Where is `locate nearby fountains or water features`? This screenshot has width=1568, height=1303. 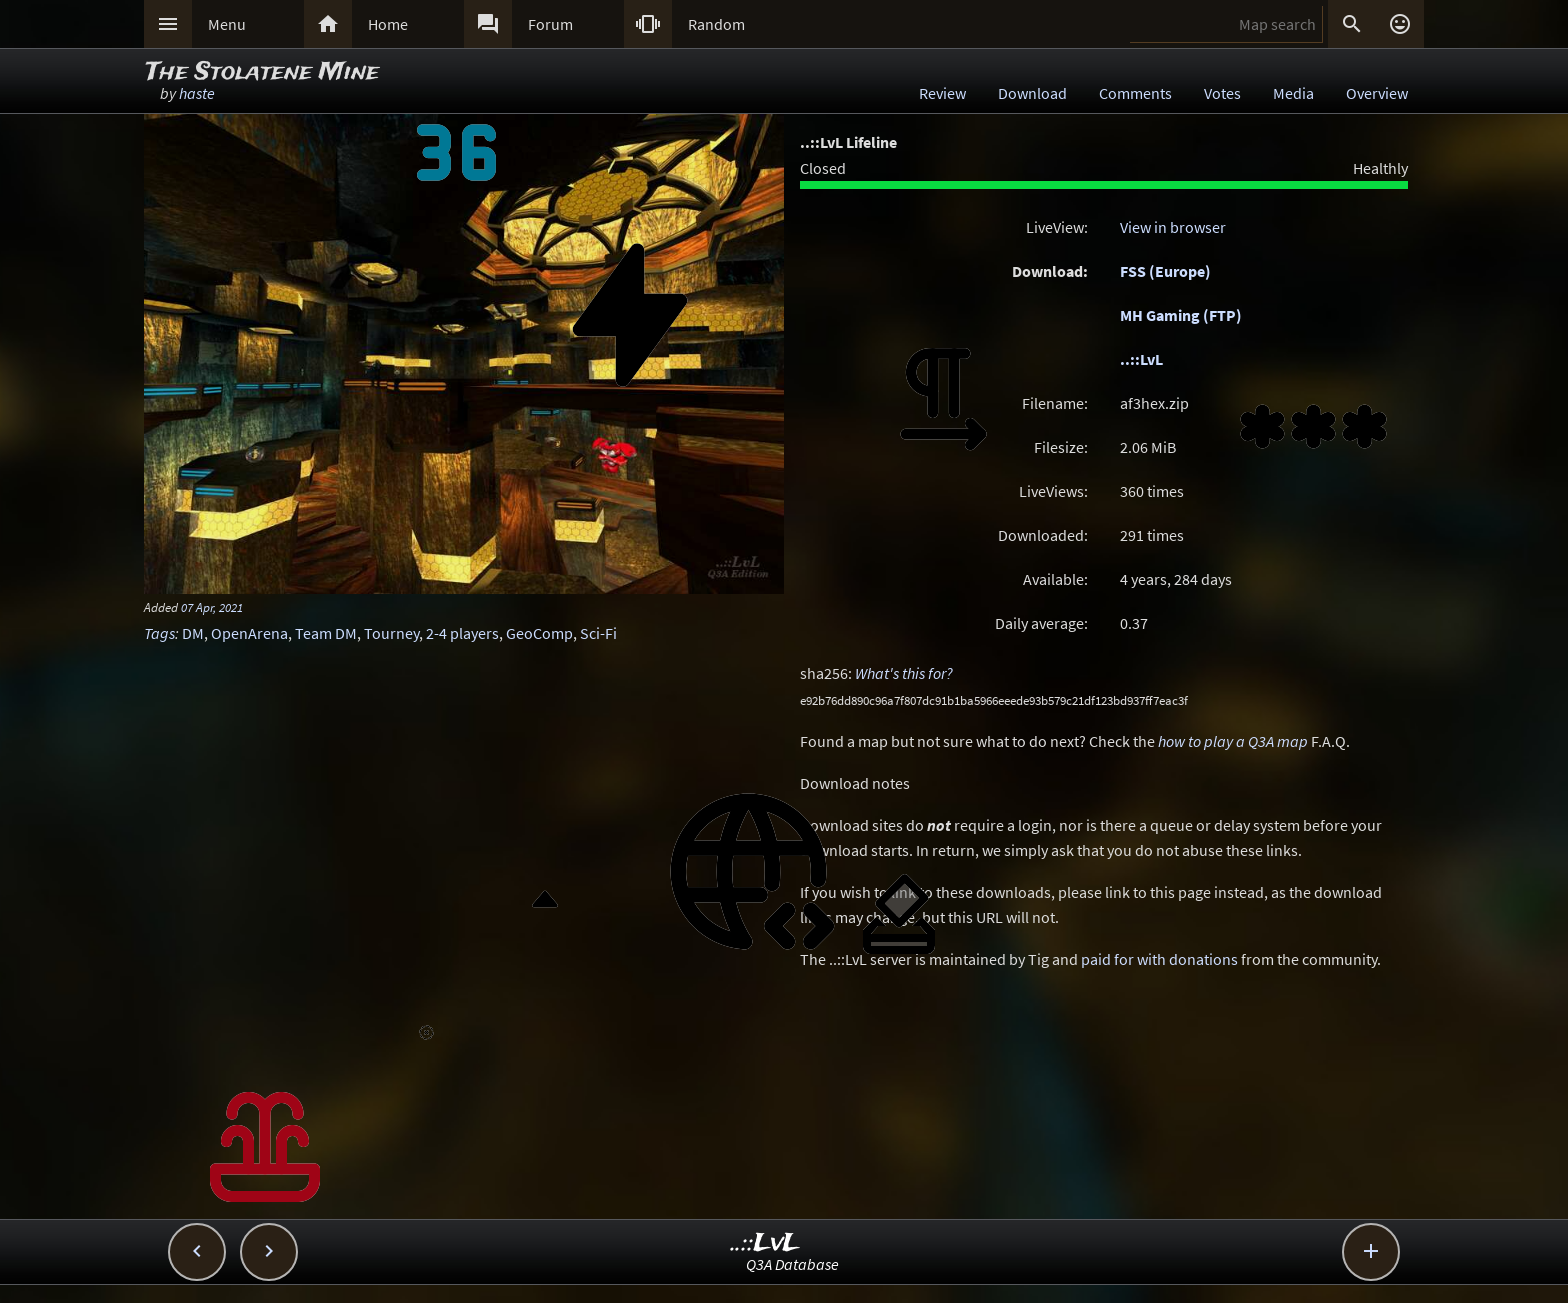 locate nearby fountains or water features is located at coordinates (265, 1147).